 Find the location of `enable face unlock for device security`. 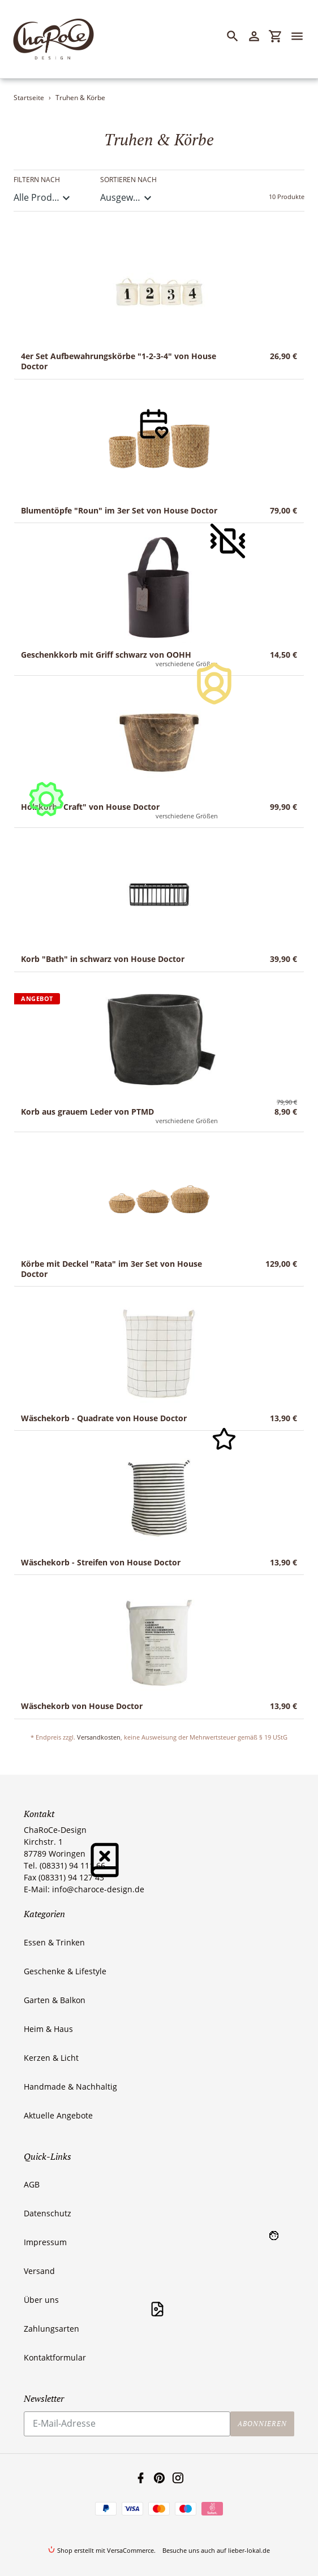

enable face unlock for device security is located at coordinates (274, 2236).